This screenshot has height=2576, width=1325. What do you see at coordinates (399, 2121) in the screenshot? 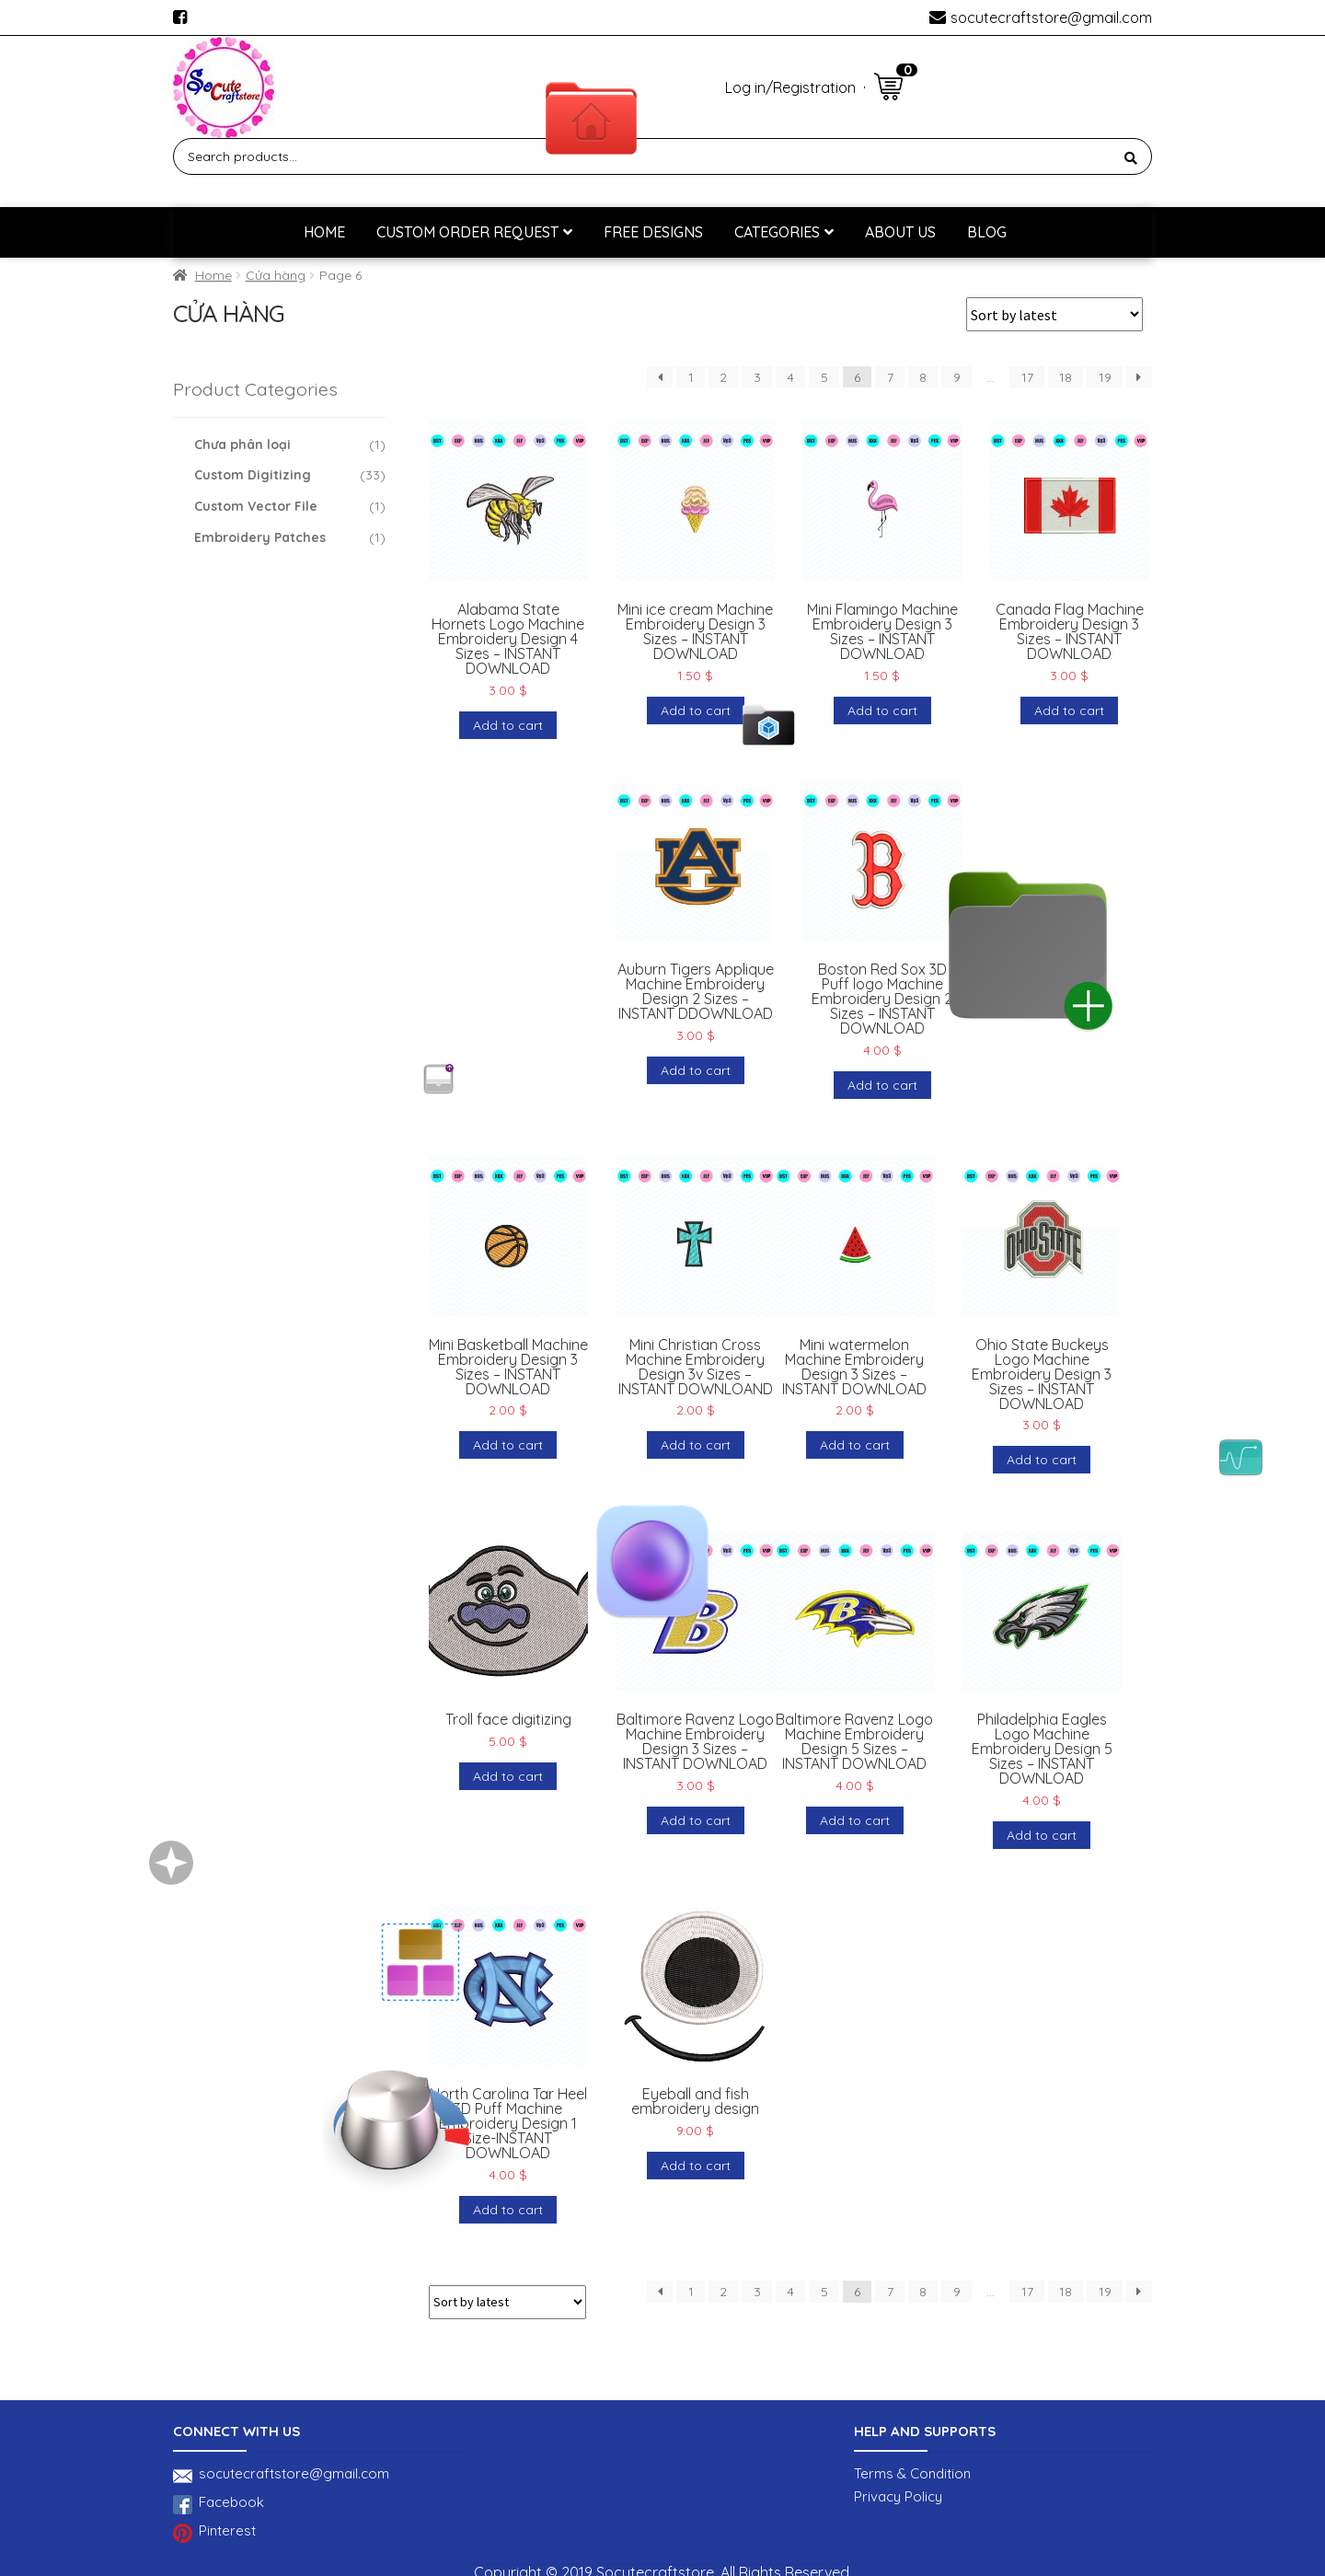
I see `adjust system audio volume` at bounding box center [399, 2121].